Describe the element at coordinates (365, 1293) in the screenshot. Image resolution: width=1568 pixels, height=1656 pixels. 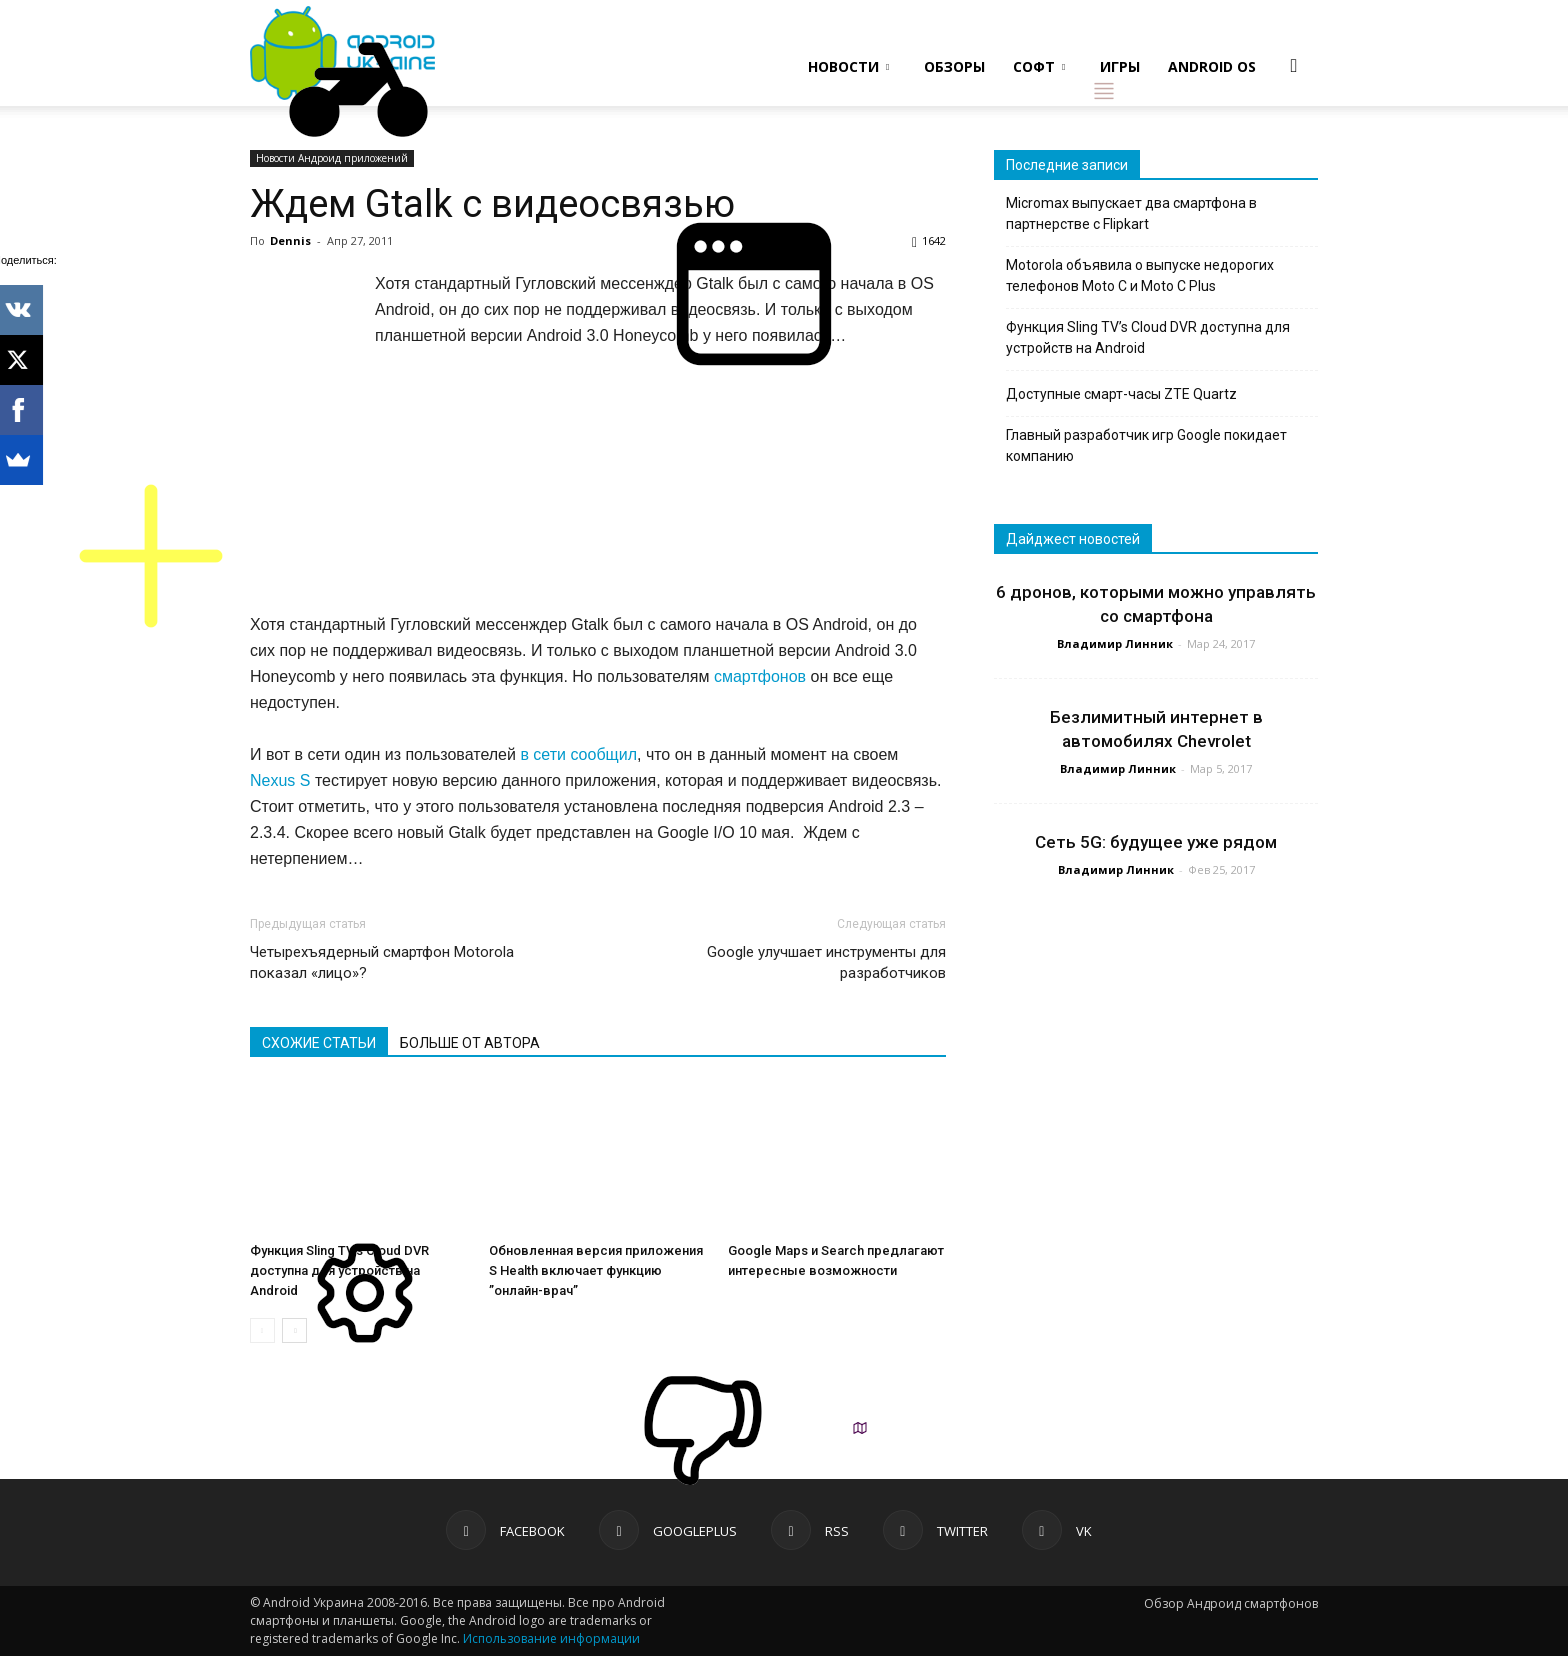
I see `access settings or preferences` at that location.